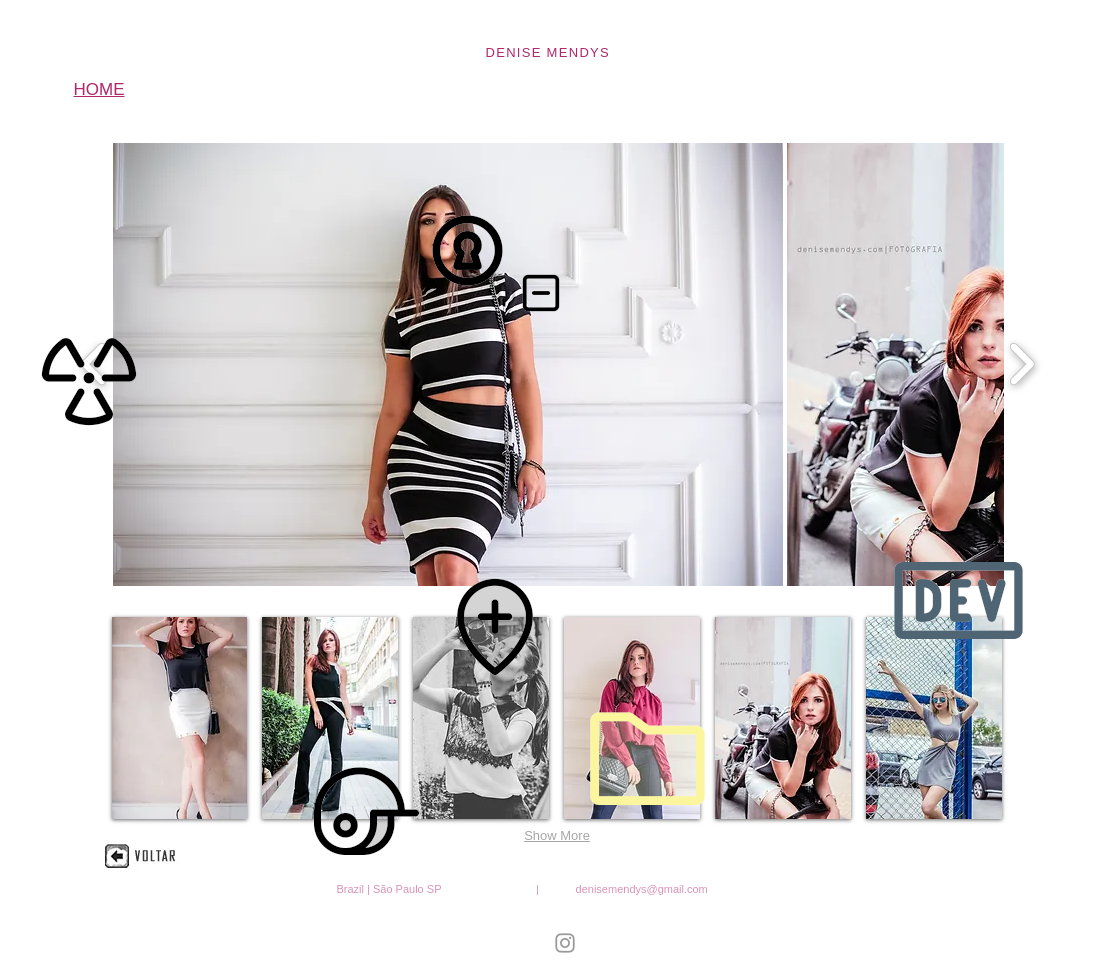  I want to click on remove item from list or selection, so click(541, 293).